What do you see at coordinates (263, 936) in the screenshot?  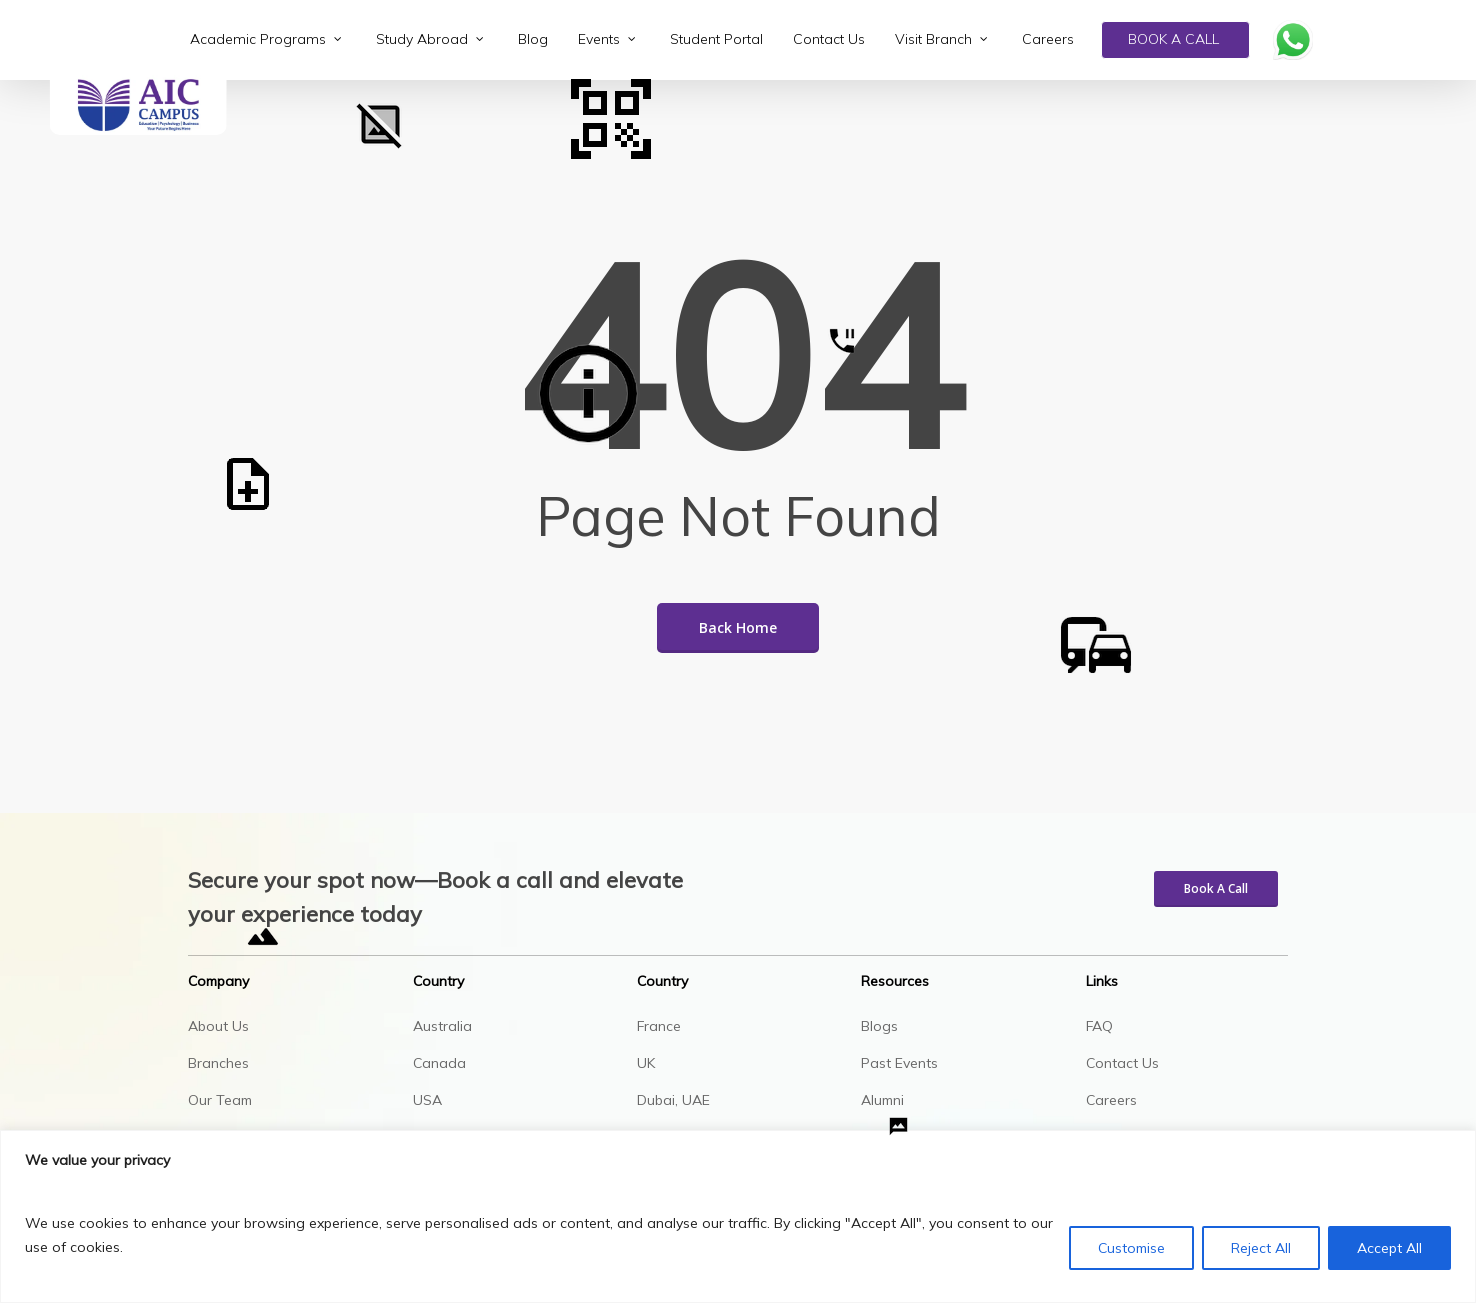 I see `view terrain or topographic map layer` at bounding box center [263, 936].